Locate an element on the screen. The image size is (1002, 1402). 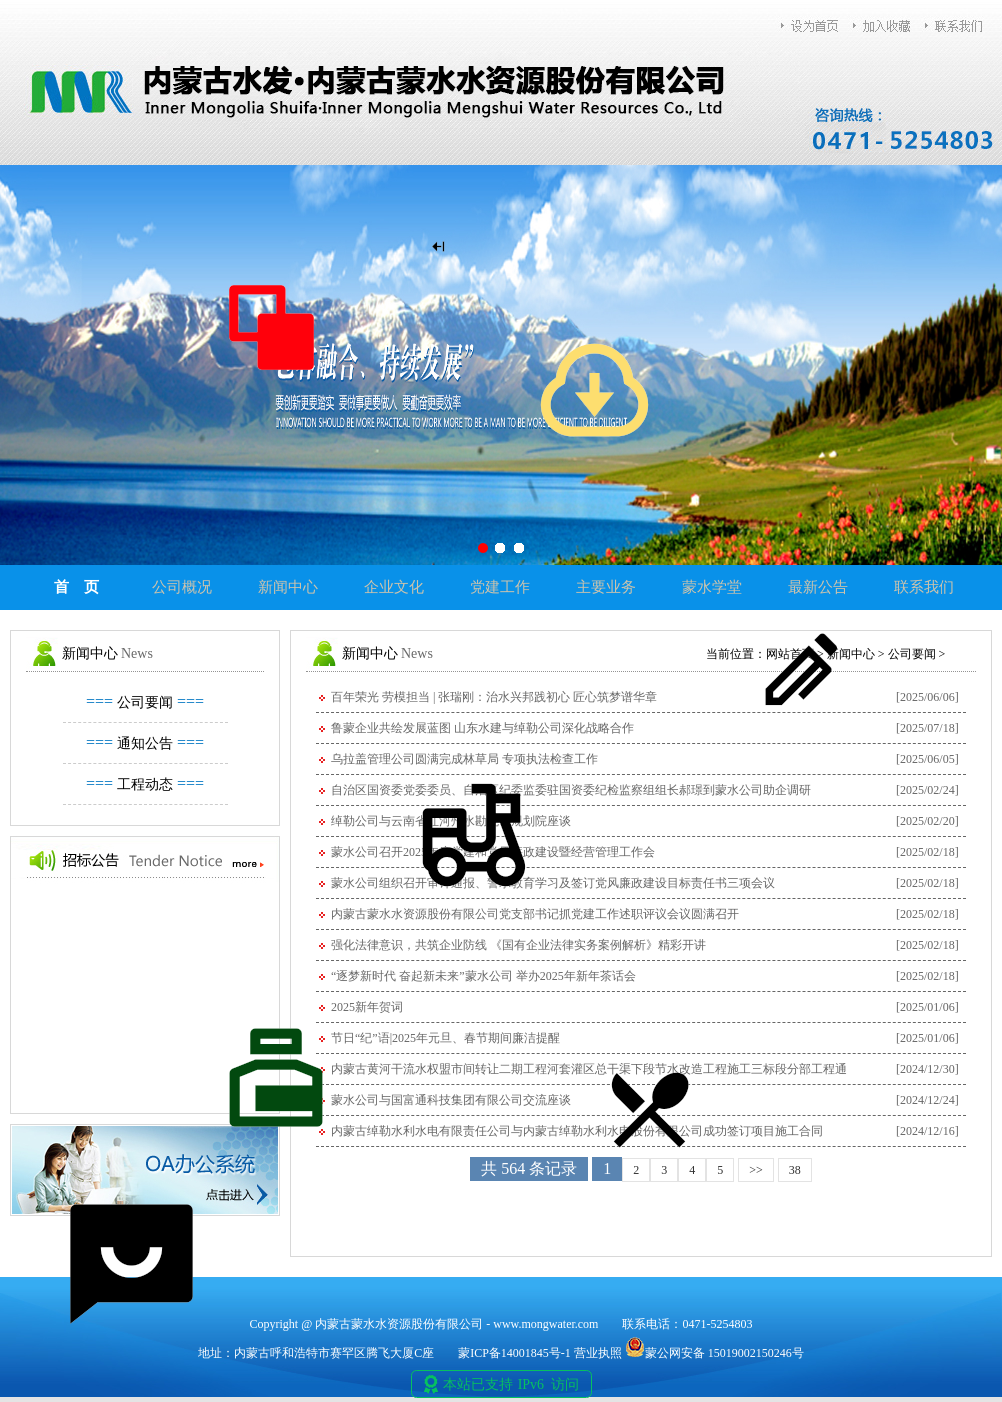
access drawing or inking tools is located at coordinates (276, 1075).